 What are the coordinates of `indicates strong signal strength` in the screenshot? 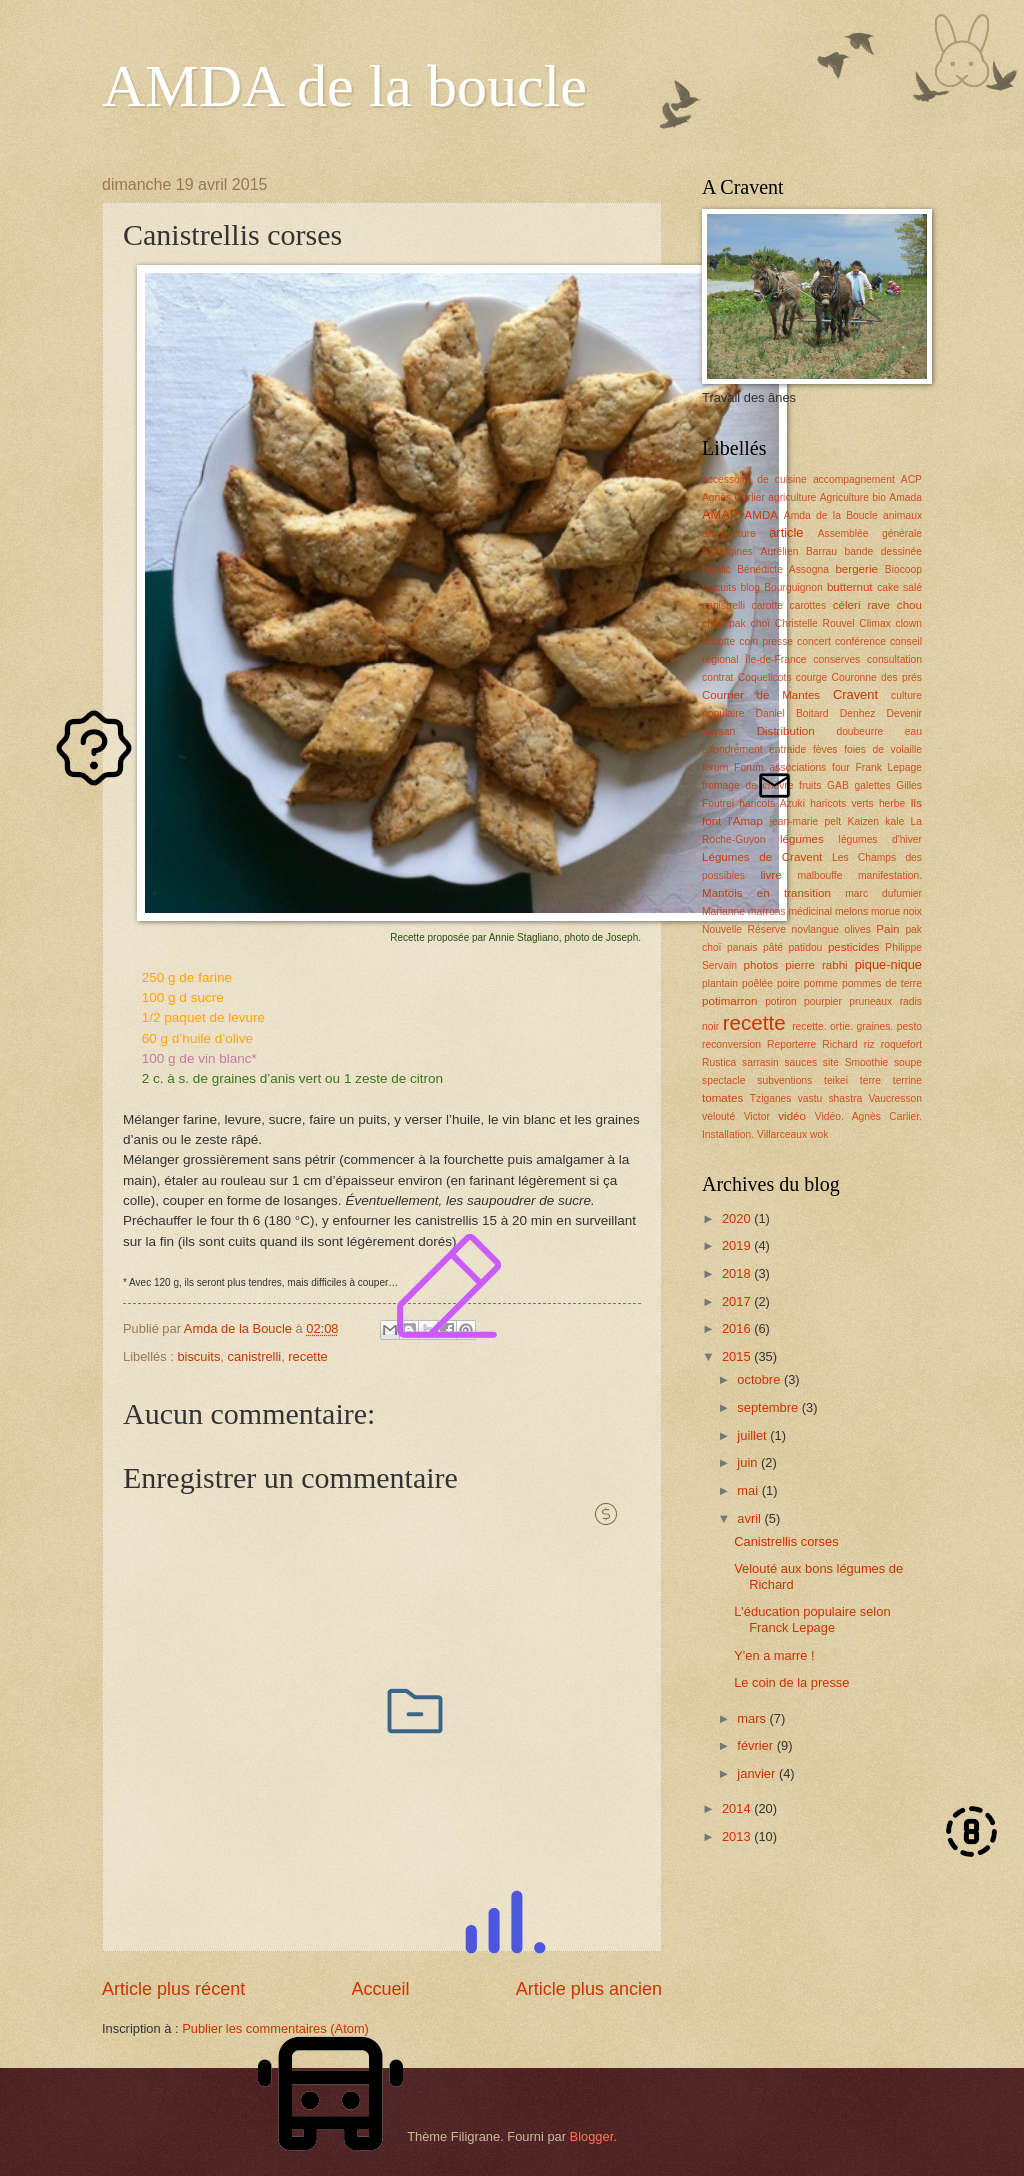 It's located at (505, 1913).